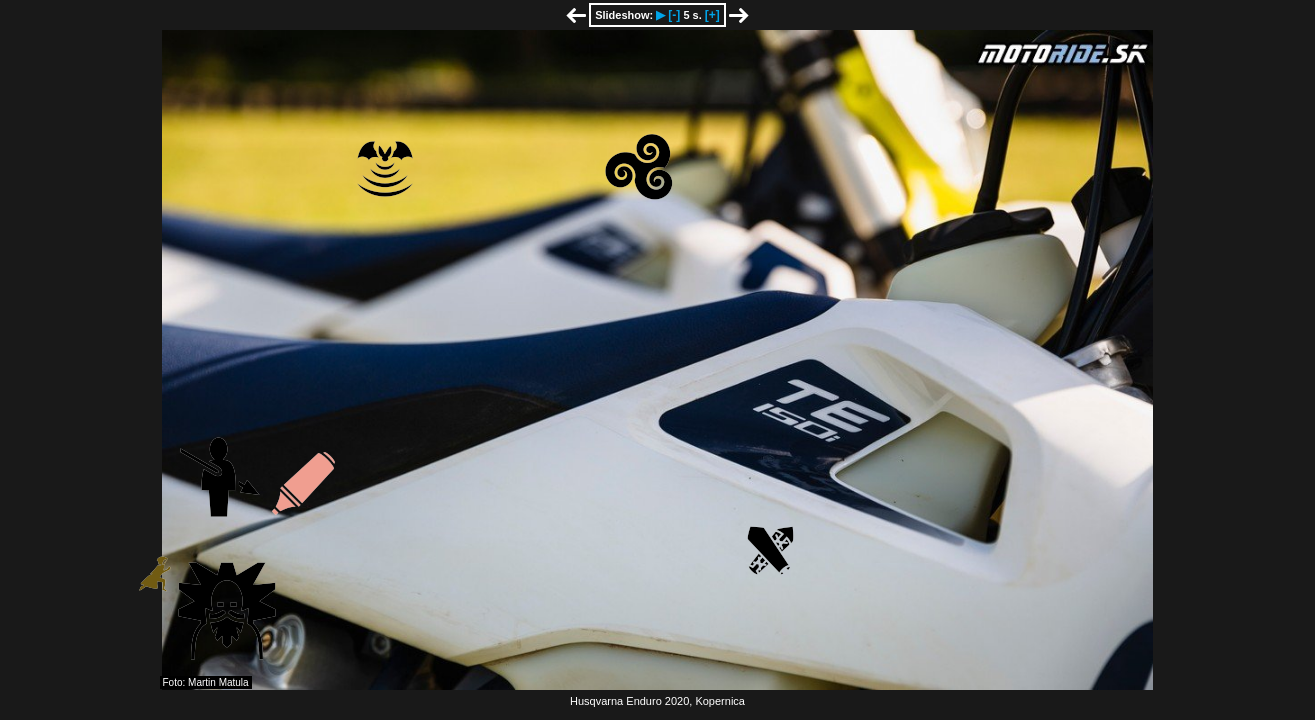  Describe the element at coordinates (220, 477) in the screenshot. I see `indicates a piercing or stabbing attack in a game` at that location.